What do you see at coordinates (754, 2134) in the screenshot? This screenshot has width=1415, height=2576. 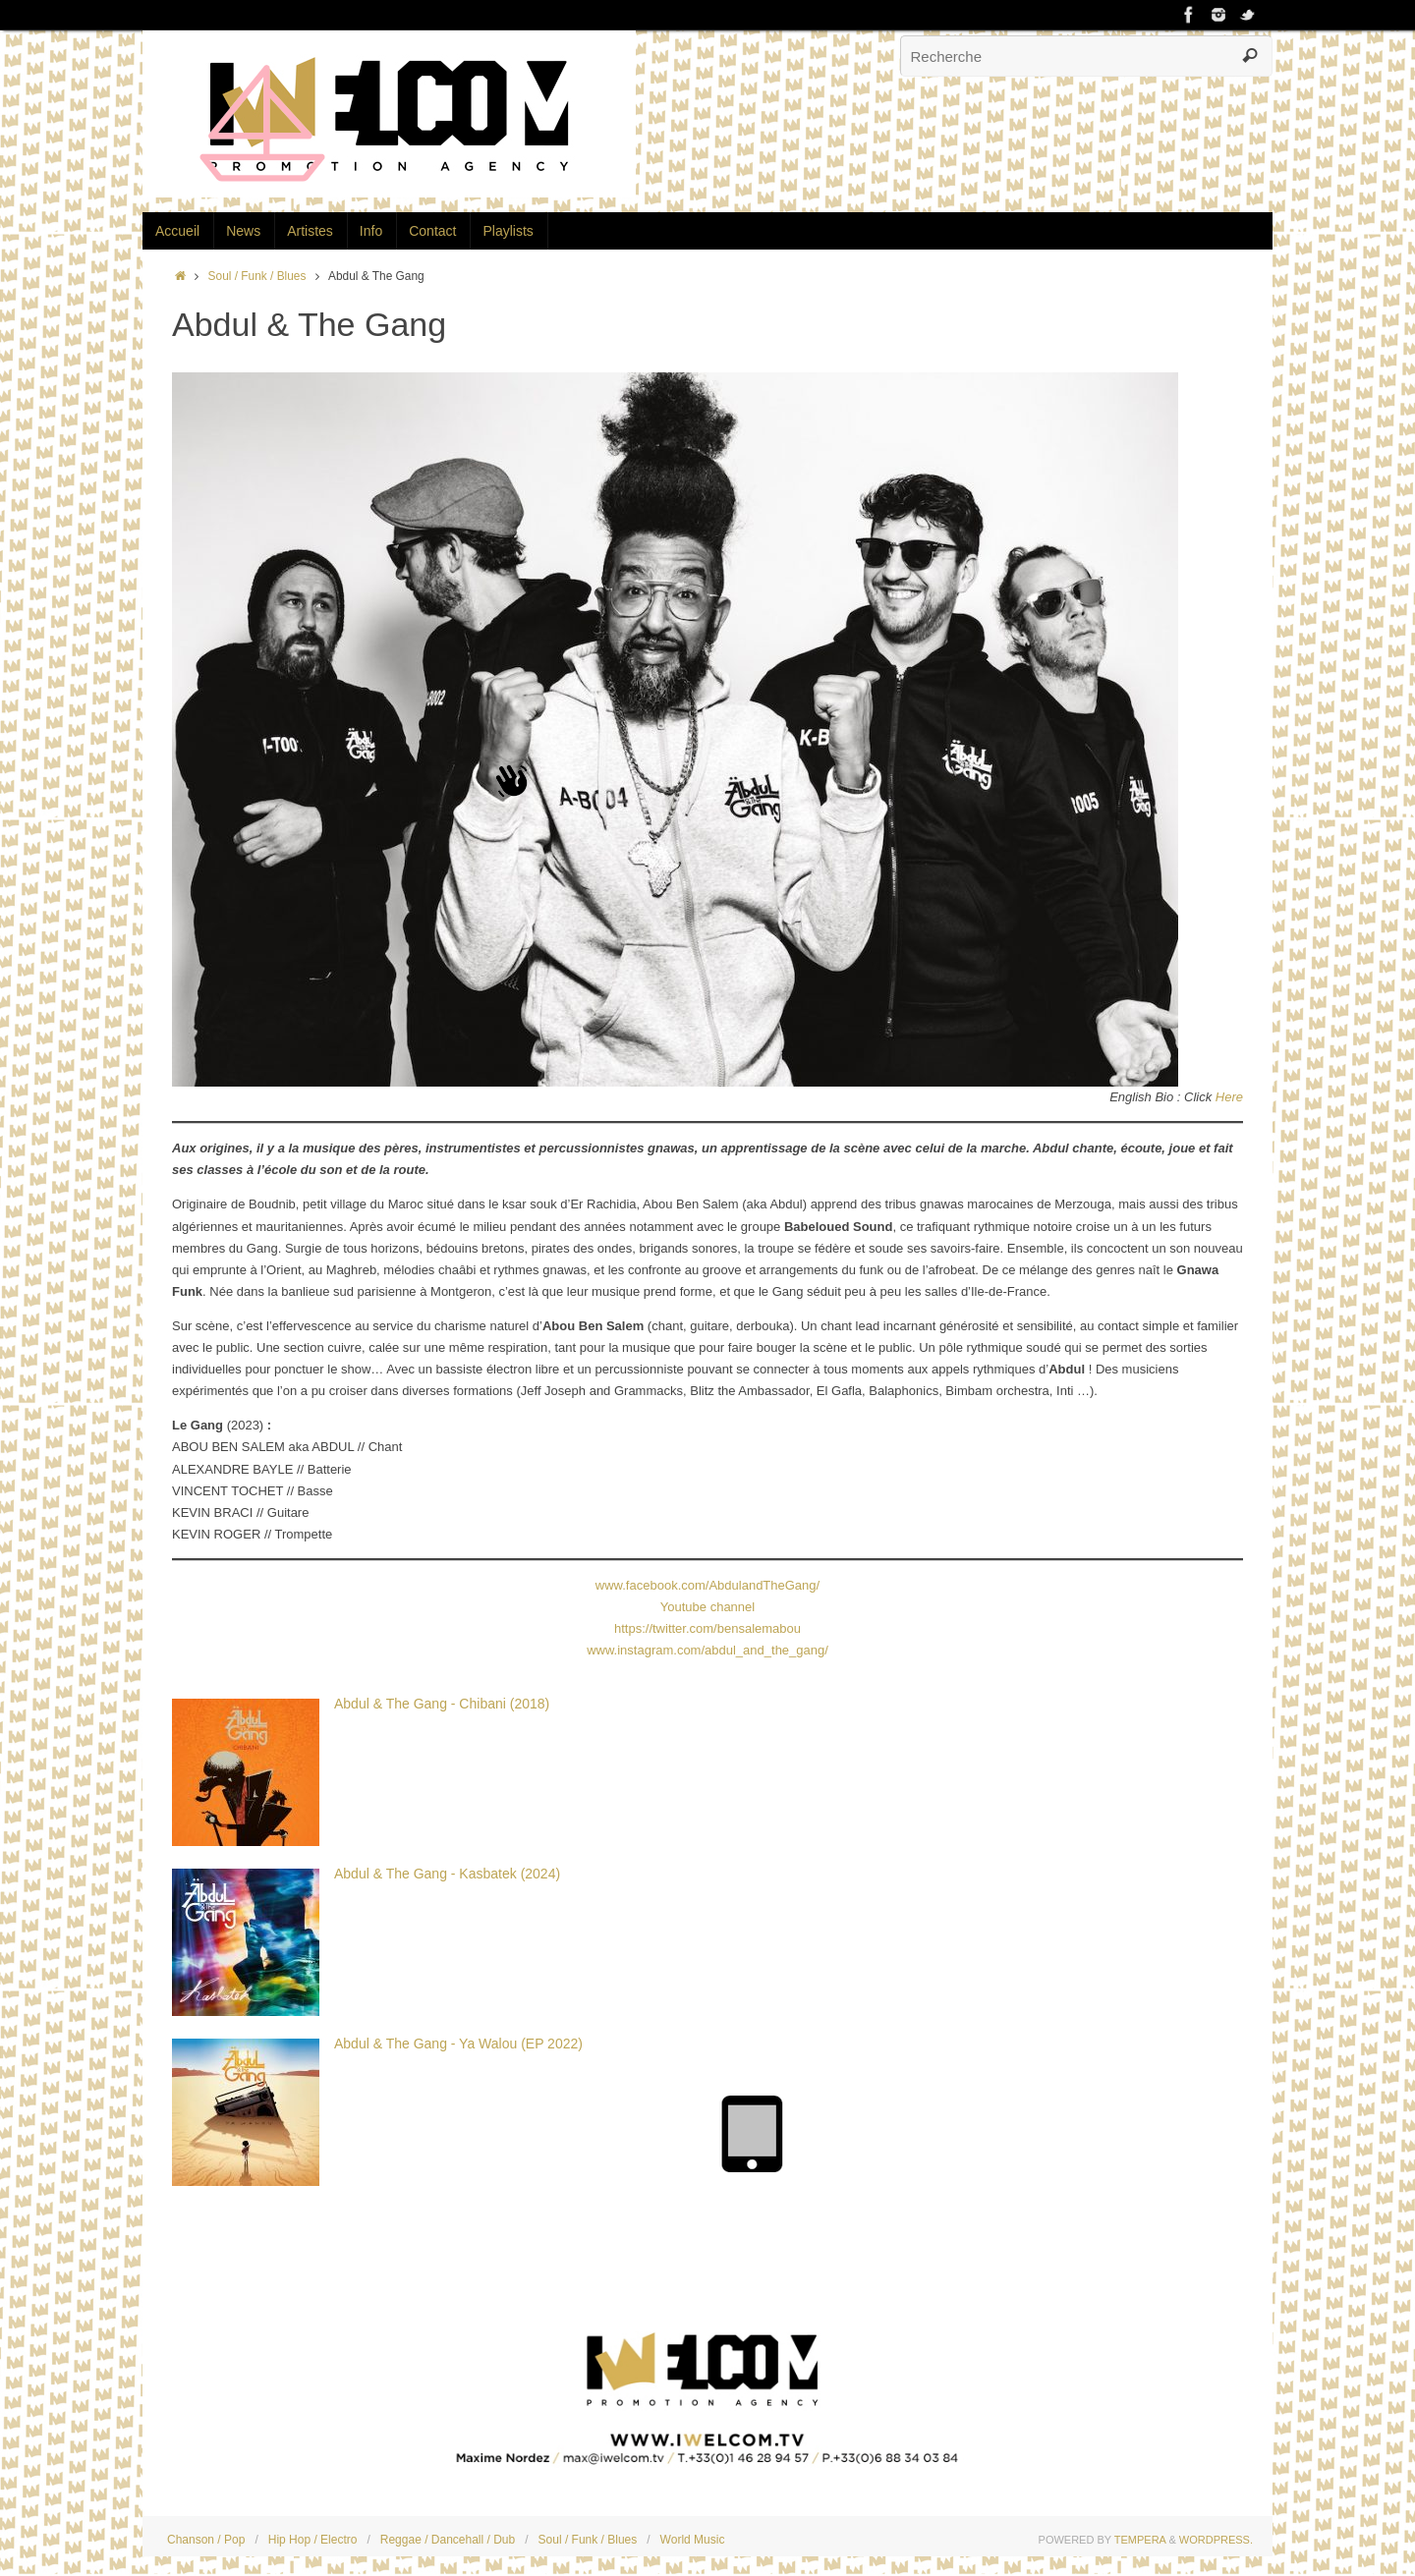 I see `switch to tablet view` at bounding box center [754, 2134].